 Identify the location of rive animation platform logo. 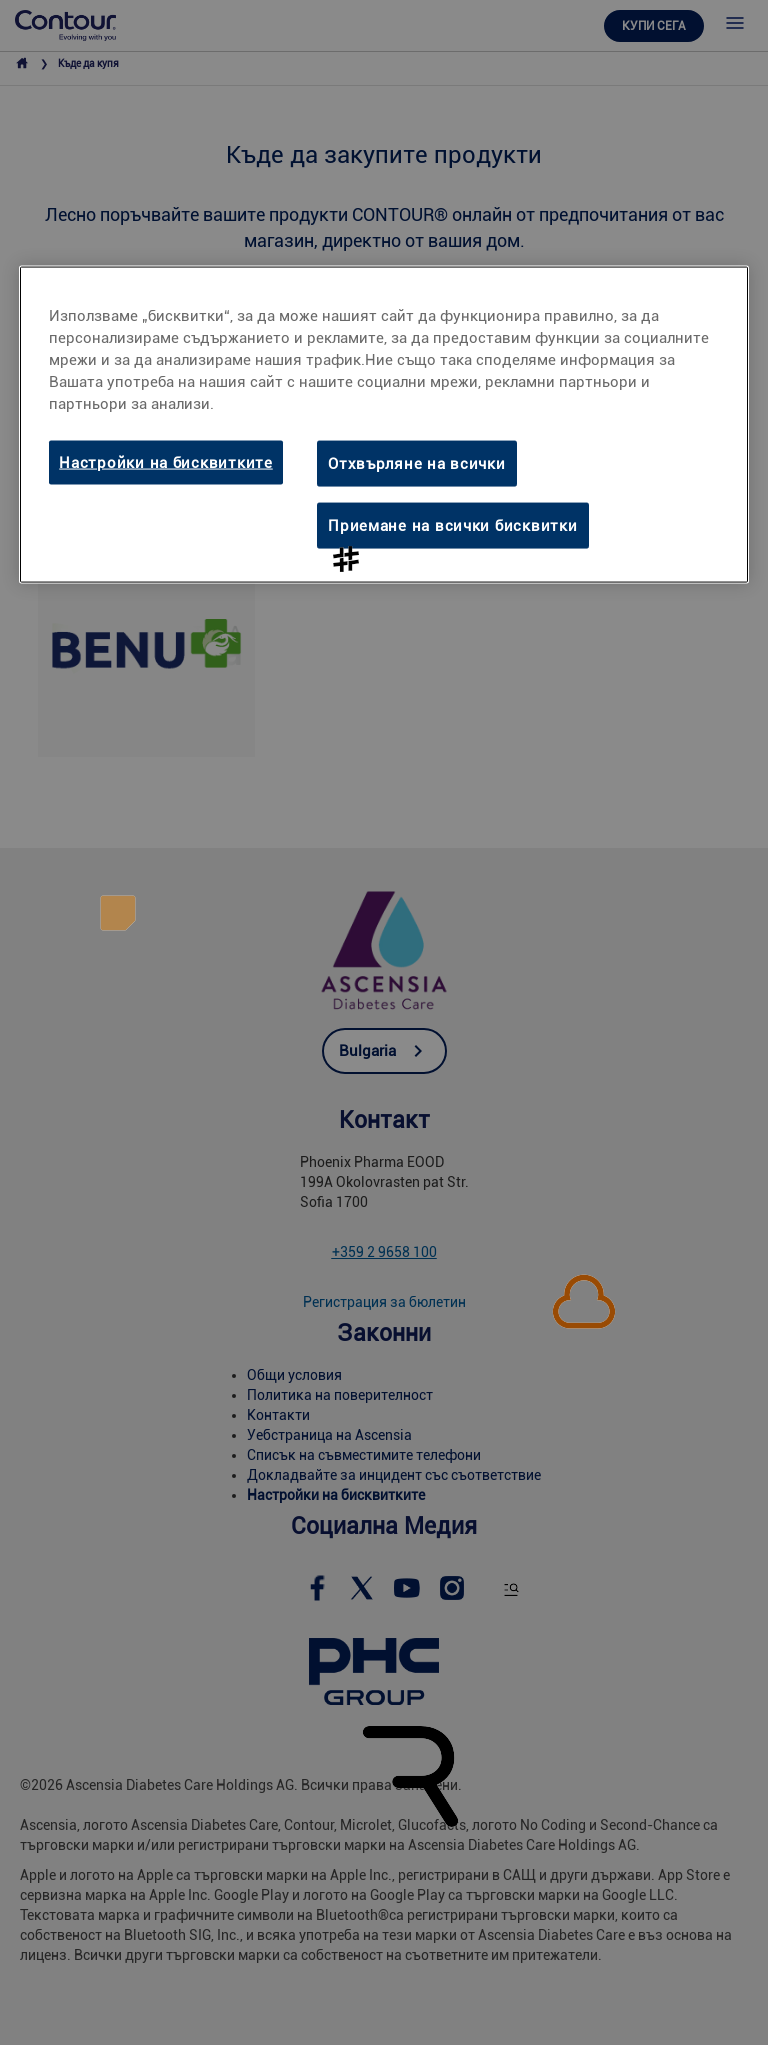
(410, 1776).